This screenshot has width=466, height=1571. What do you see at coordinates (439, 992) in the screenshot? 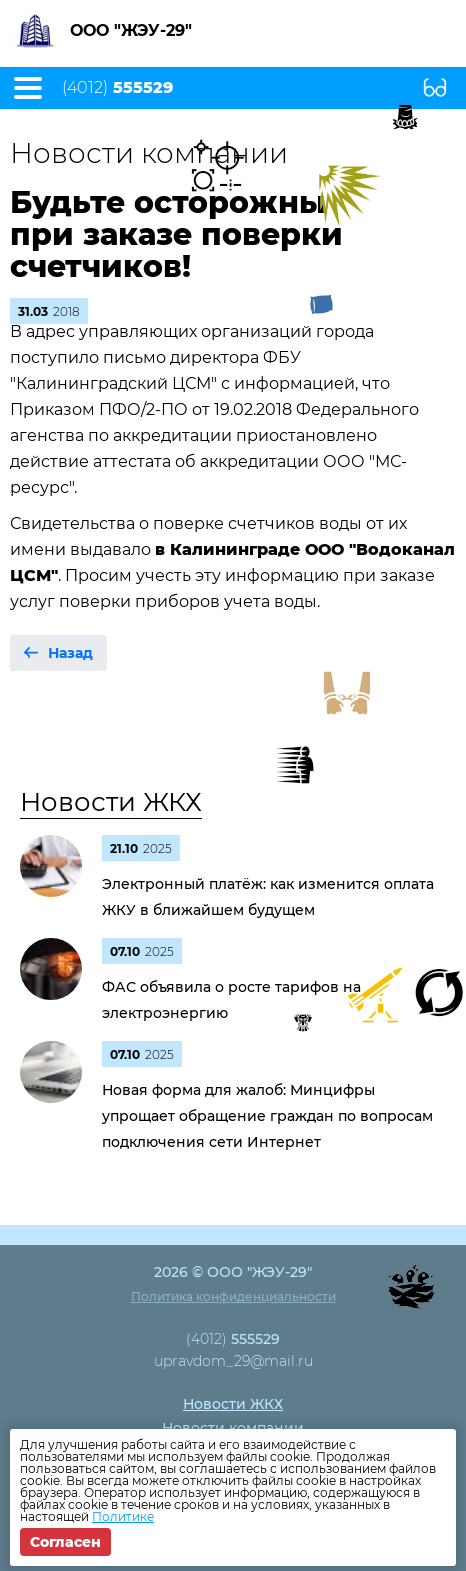
I see `refresh or reload content` at bounding box center [439, 992].